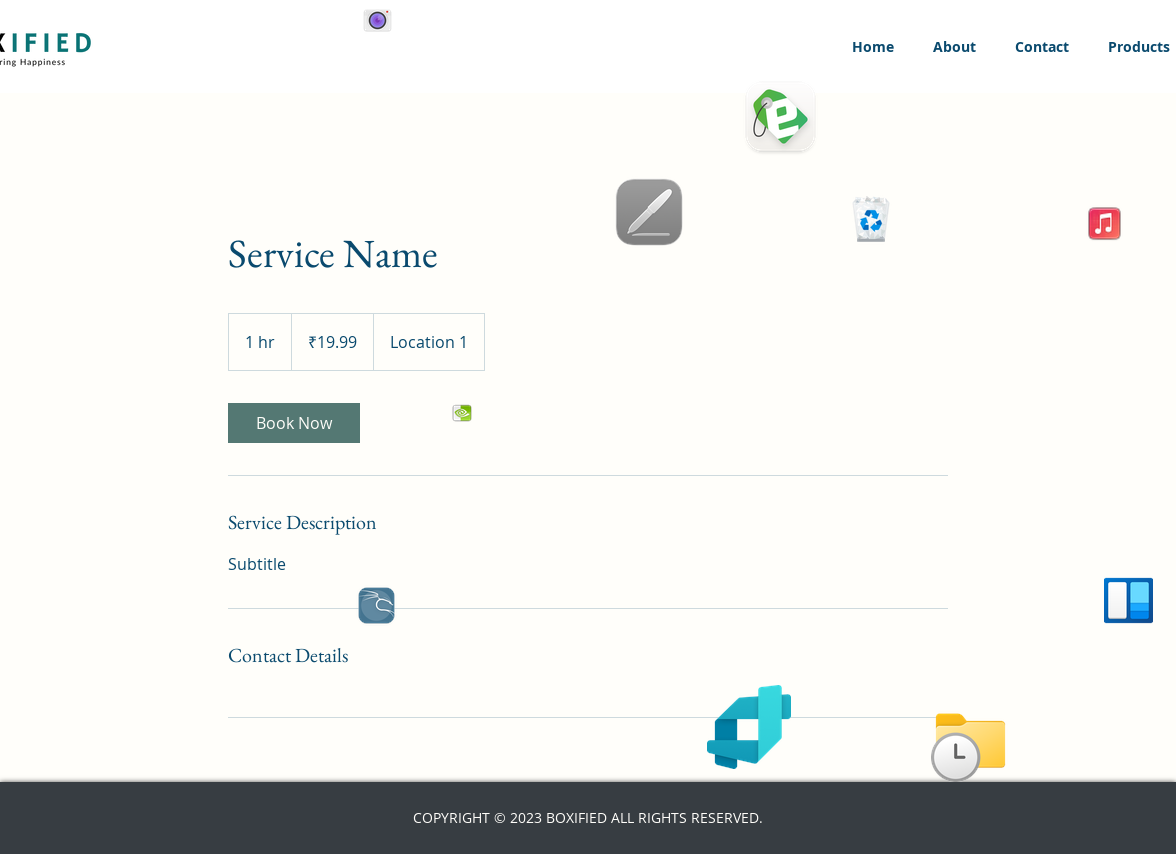  Describe the element at coordinates (1128, 600) in the screenshot. I see `open the widgets panel` at that location.